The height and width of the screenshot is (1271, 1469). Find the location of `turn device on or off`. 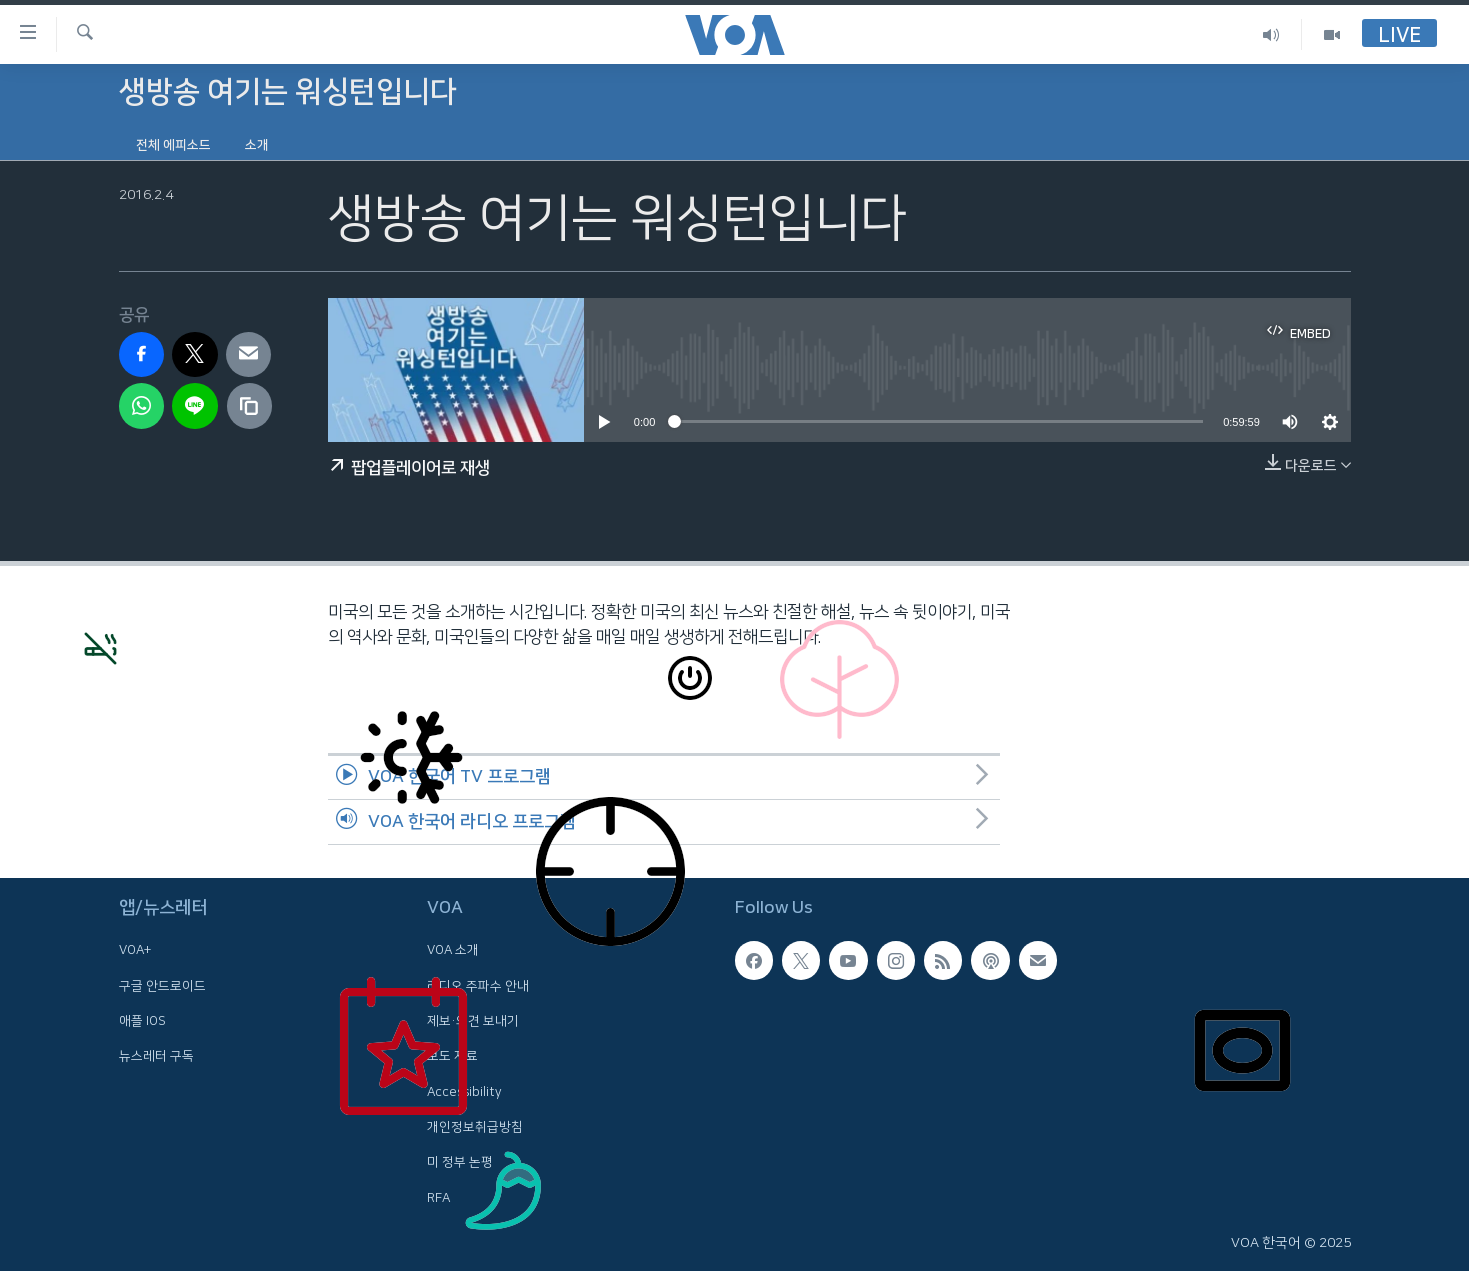

turn device on or off is located at coordinates (690, 678).